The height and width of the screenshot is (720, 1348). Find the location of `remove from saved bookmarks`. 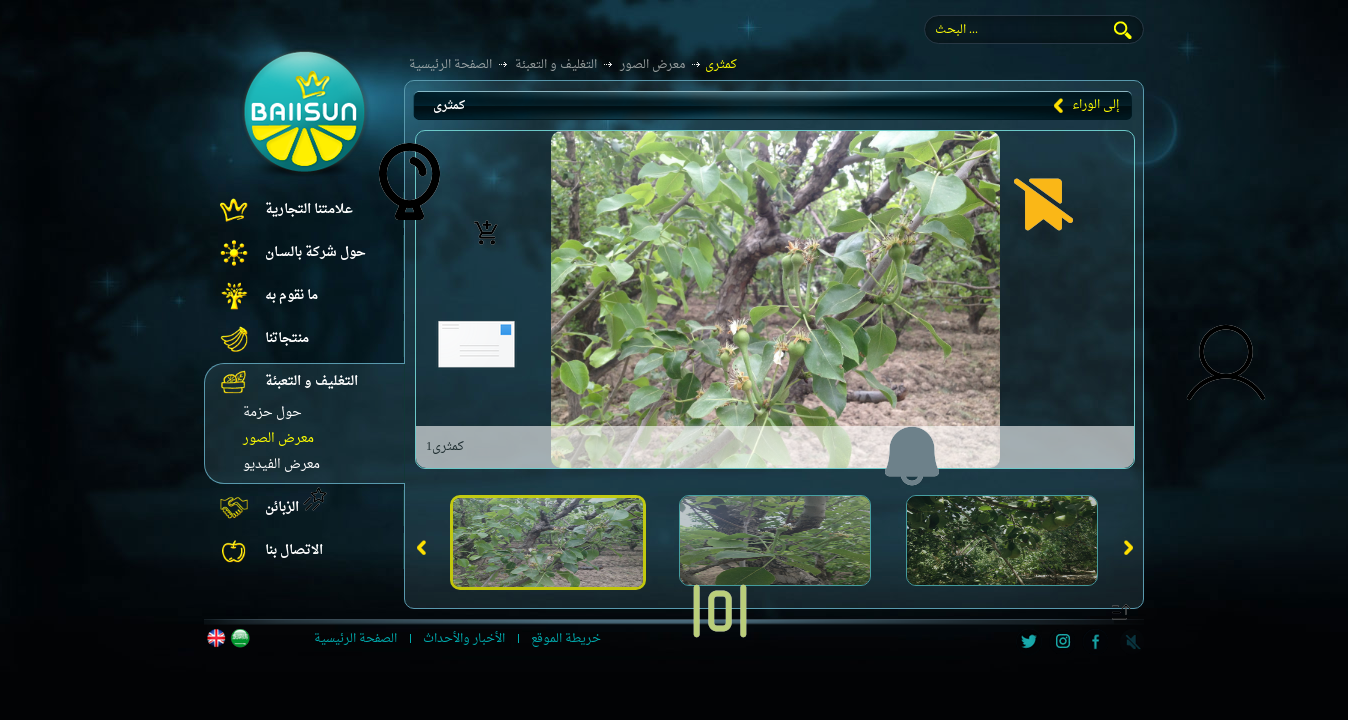

remove from saved bookmarks is located at coordinates (1043, 204).